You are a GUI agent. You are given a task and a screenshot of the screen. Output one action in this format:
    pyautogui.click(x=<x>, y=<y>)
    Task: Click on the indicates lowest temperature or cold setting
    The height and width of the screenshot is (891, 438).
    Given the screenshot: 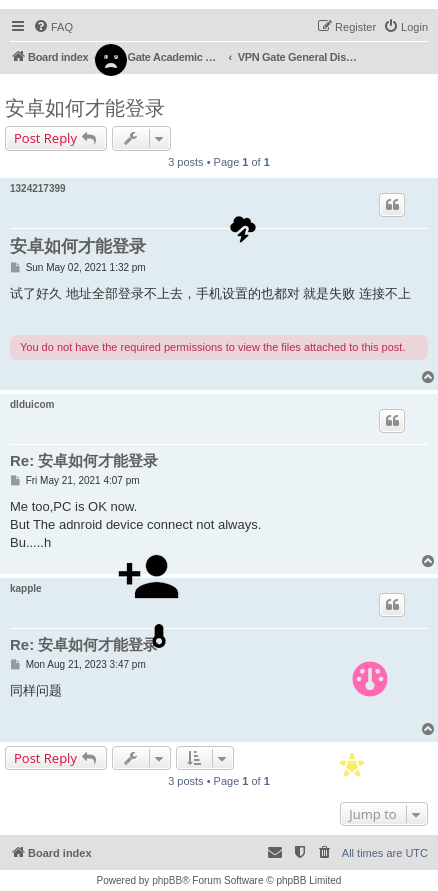 What is the action you would take?
    pyautogui.click(x=159, y=636)
    